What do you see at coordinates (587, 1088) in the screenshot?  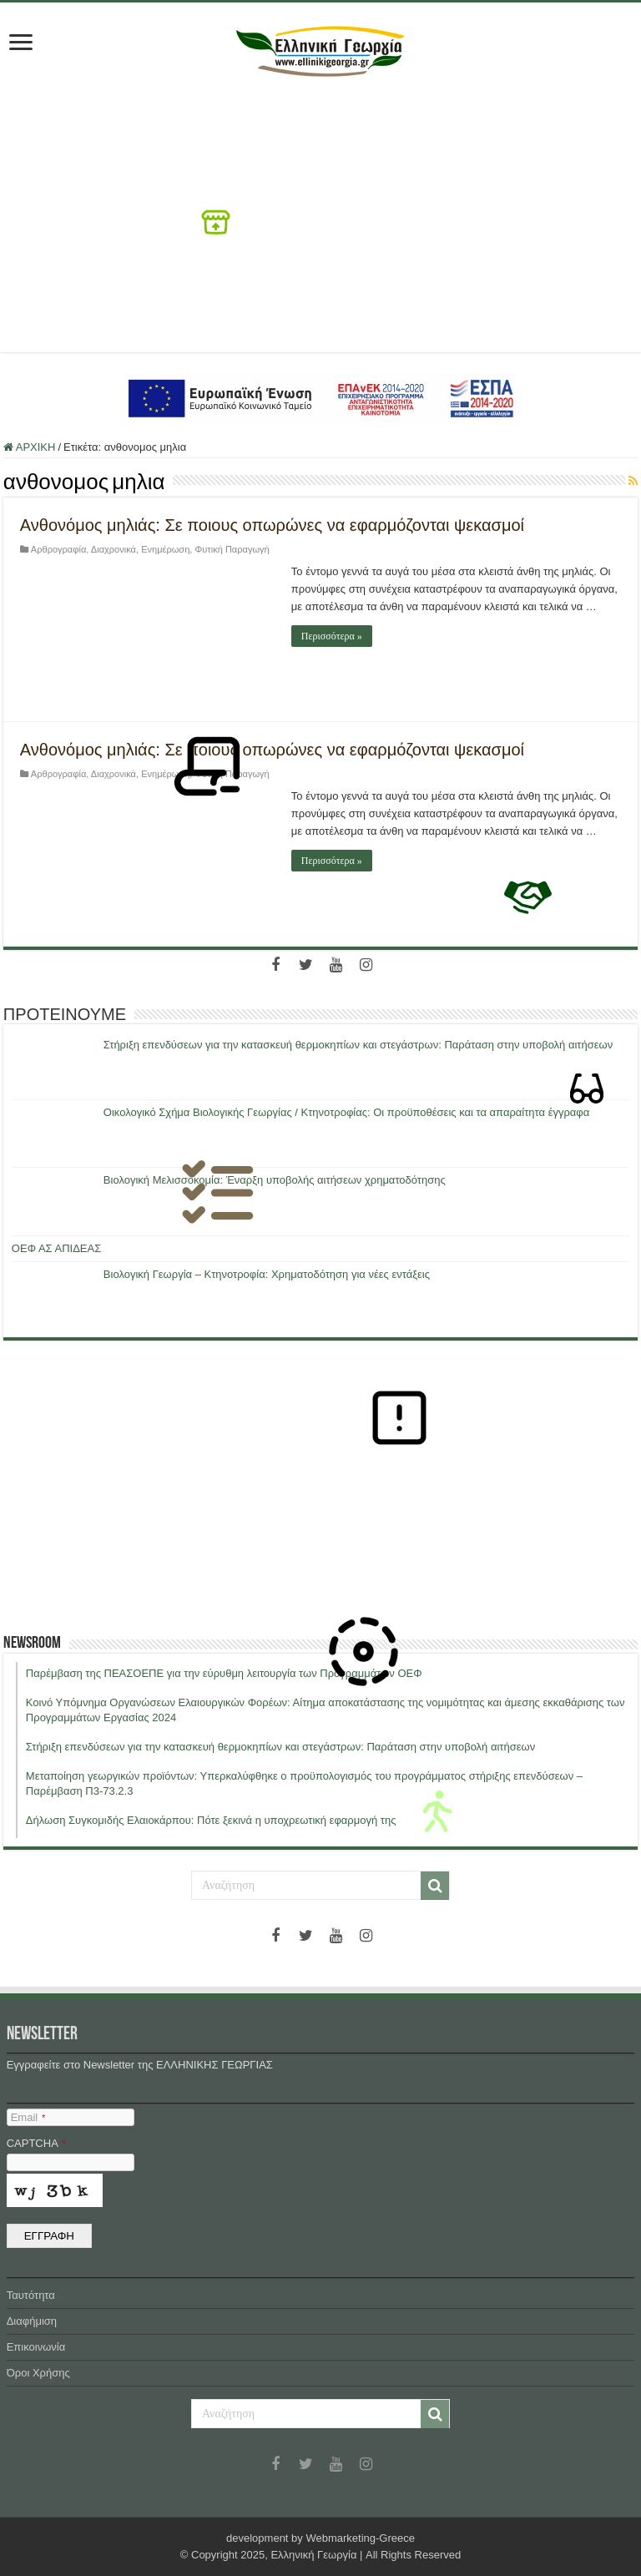 I see `view or access reading mode` at bounding box center [587, 1088].